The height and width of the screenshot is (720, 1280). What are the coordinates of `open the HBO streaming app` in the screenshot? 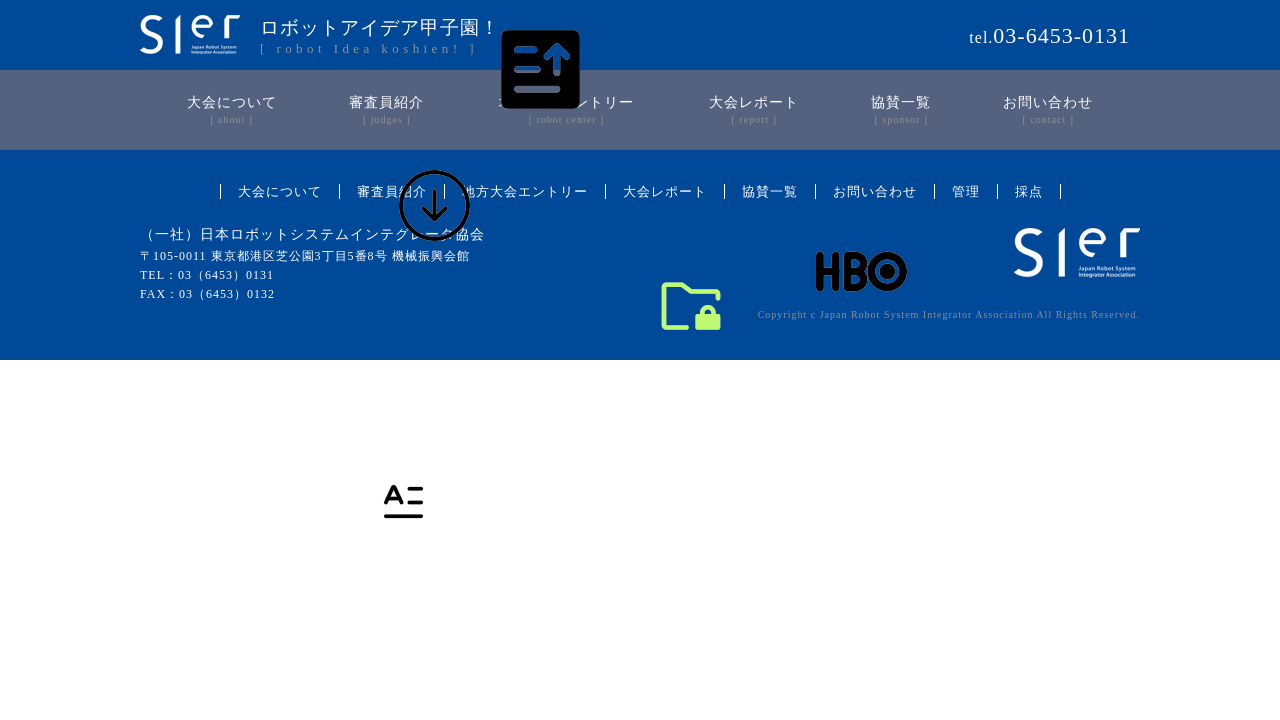 It's located at (859, 271).